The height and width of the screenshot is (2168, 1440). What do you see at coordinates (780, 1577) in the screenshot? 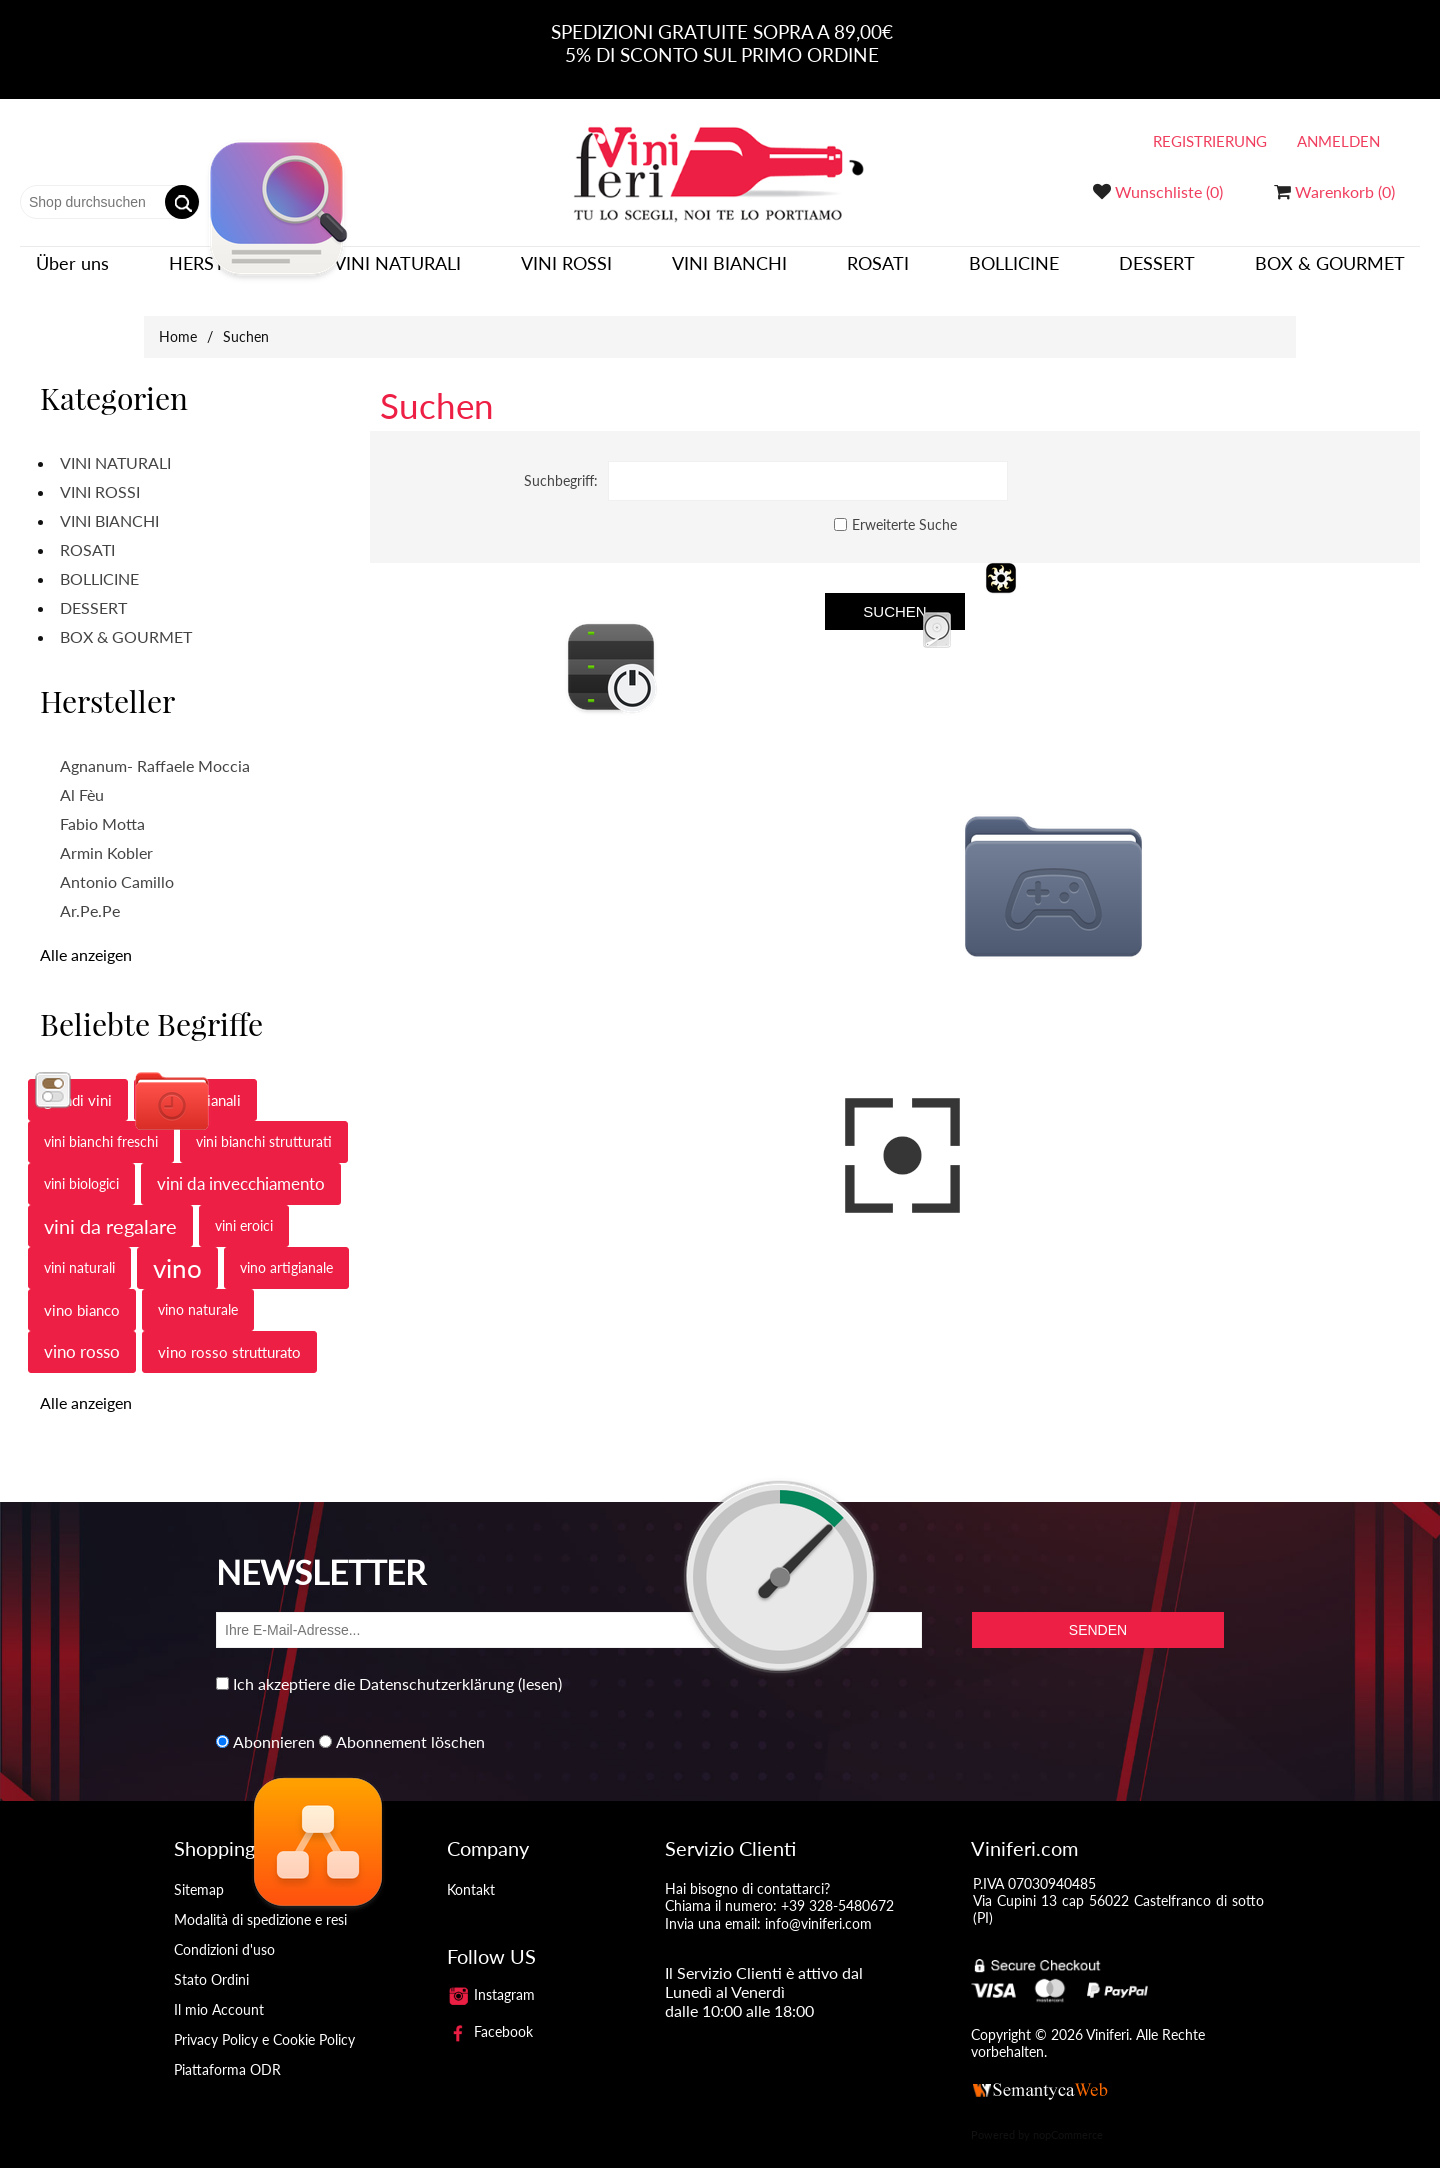
I see `open sysprof system profiler` at bounding box center [780, 1577].